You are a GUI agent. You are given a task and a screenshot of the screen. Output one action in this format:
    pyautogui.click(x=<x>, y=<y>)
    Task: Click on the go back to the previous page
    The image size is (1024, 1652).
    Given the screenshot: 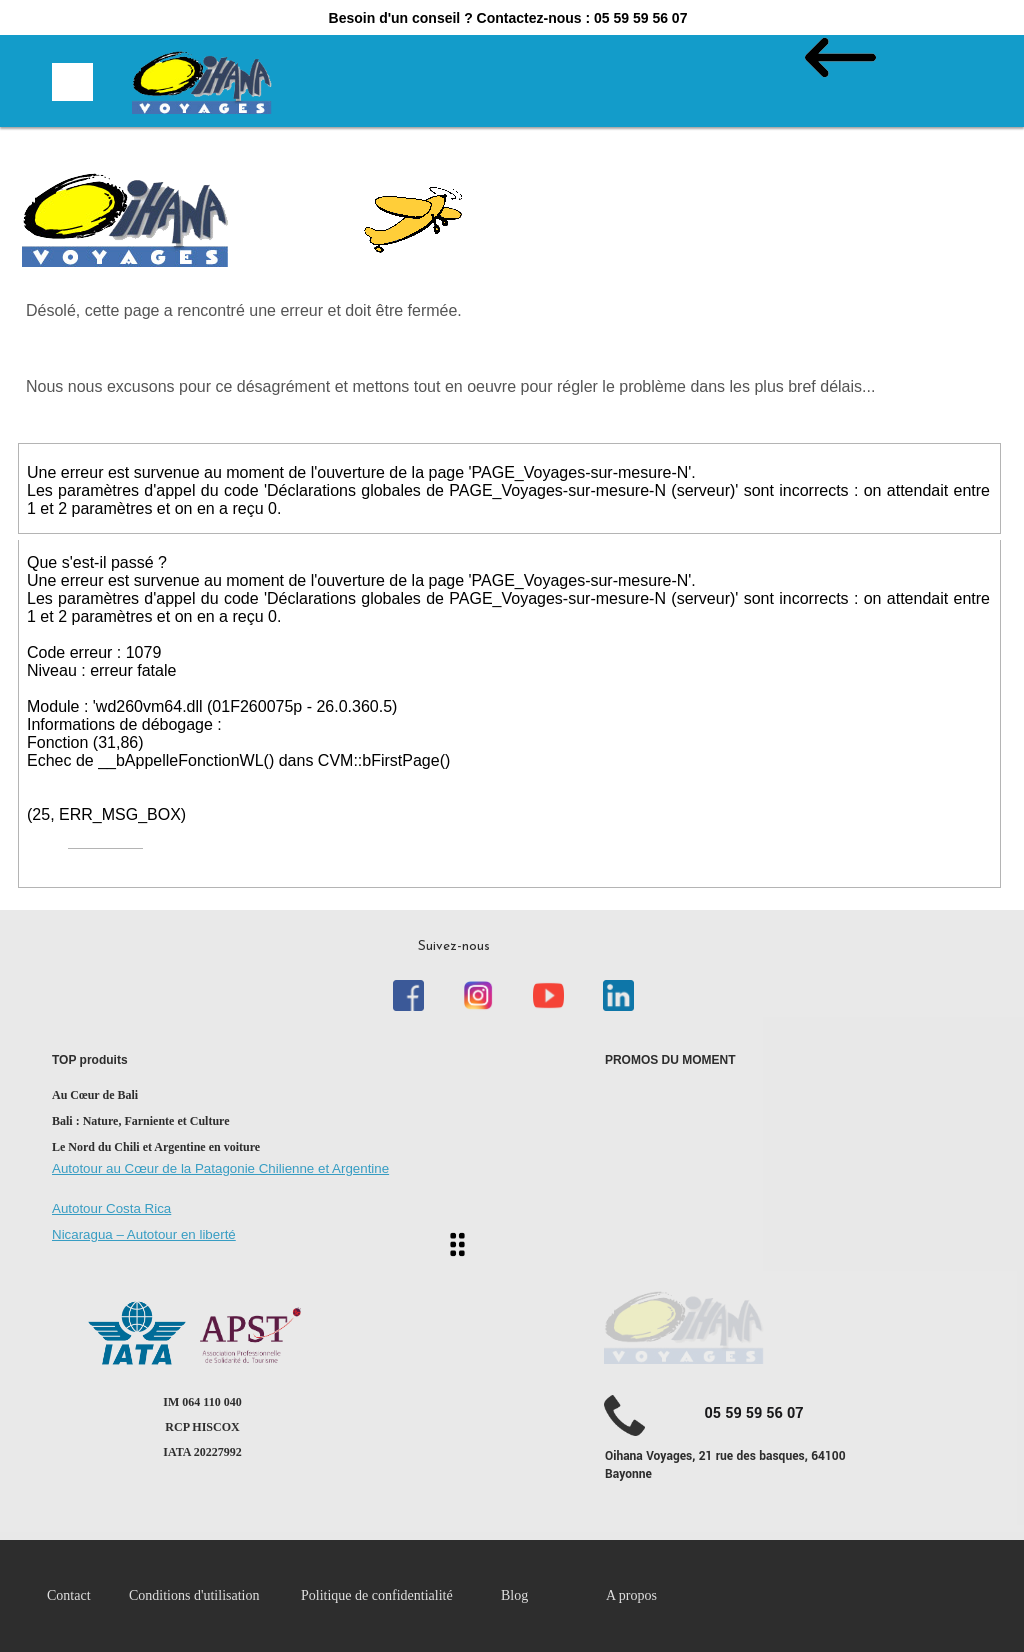 What is the action you would take?
    pyautogui.click(x=840, y=57)
    